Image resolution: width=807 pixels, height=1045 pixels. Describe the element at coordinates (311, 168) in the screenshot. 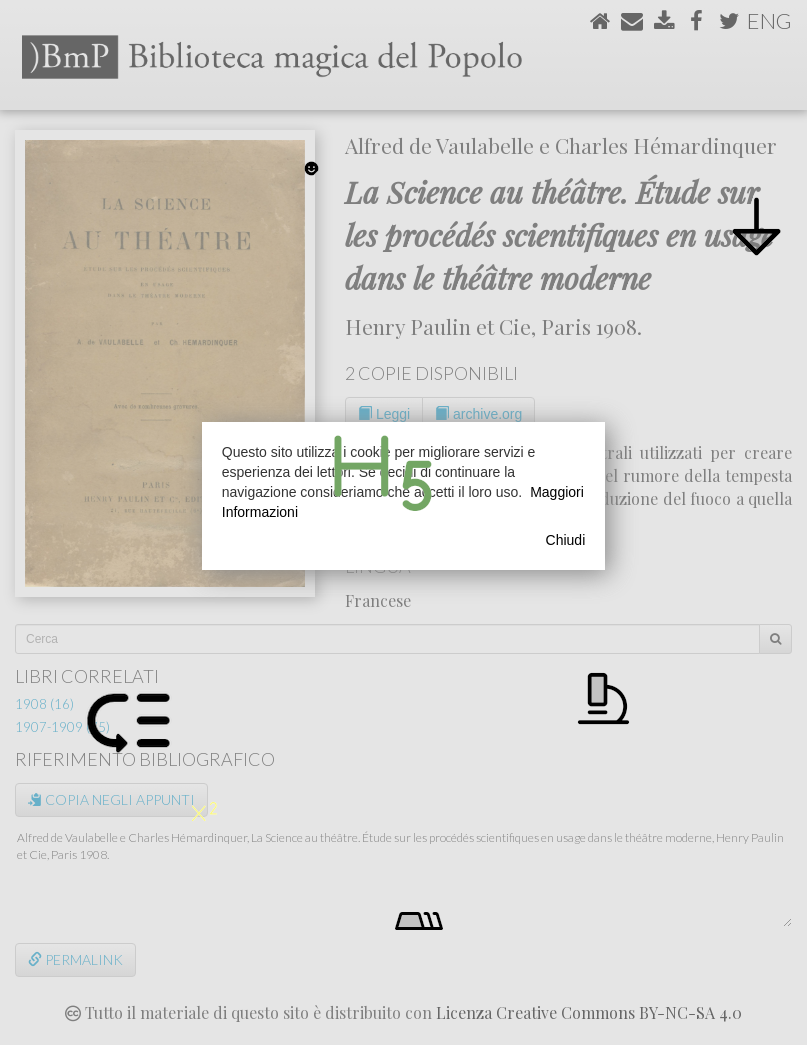

I see `add a sticker to your message` at that location.